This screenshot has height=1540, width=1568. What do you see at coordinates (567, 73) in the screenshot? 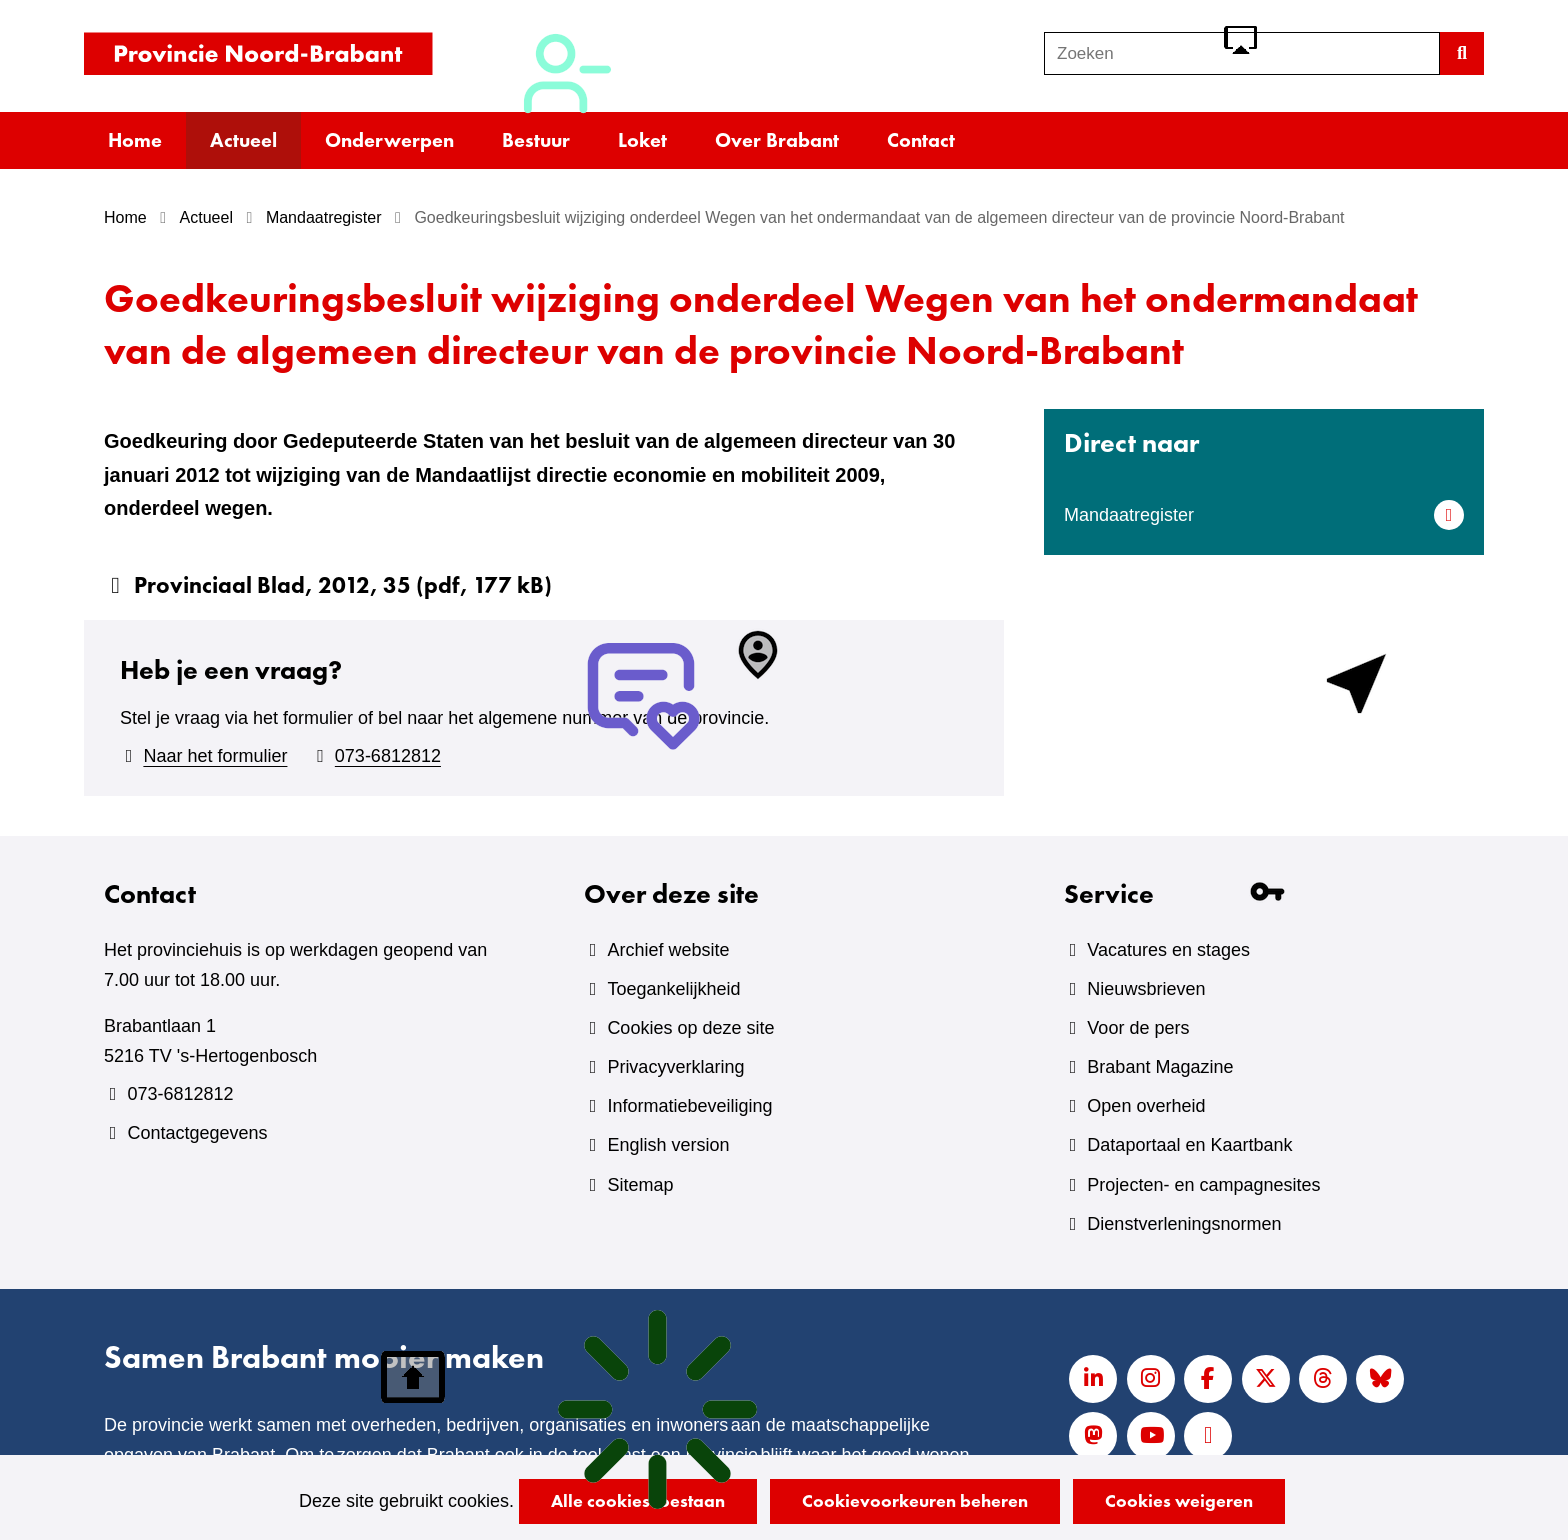
I see `remove a user or contact` at bounding box center [567, 73].